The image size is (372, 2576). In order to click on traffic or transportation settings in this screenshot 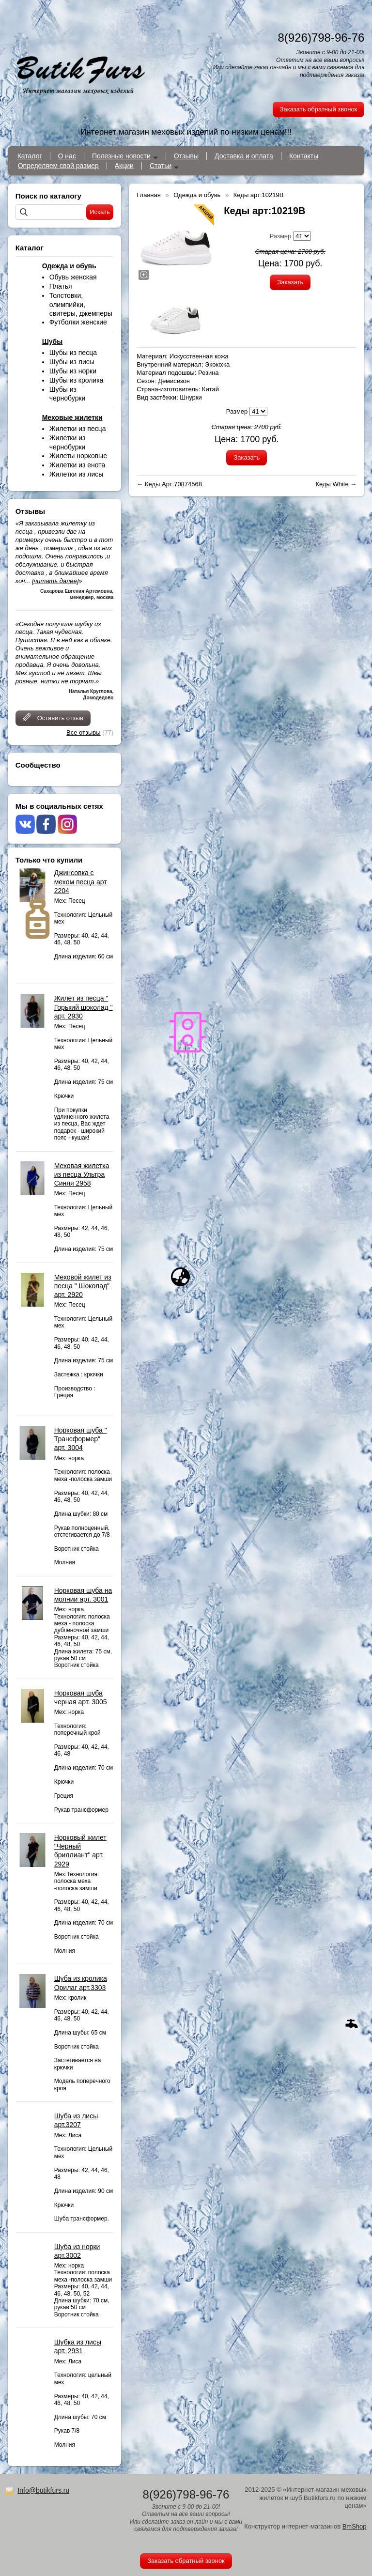, I will do `click(187, 1032)`.